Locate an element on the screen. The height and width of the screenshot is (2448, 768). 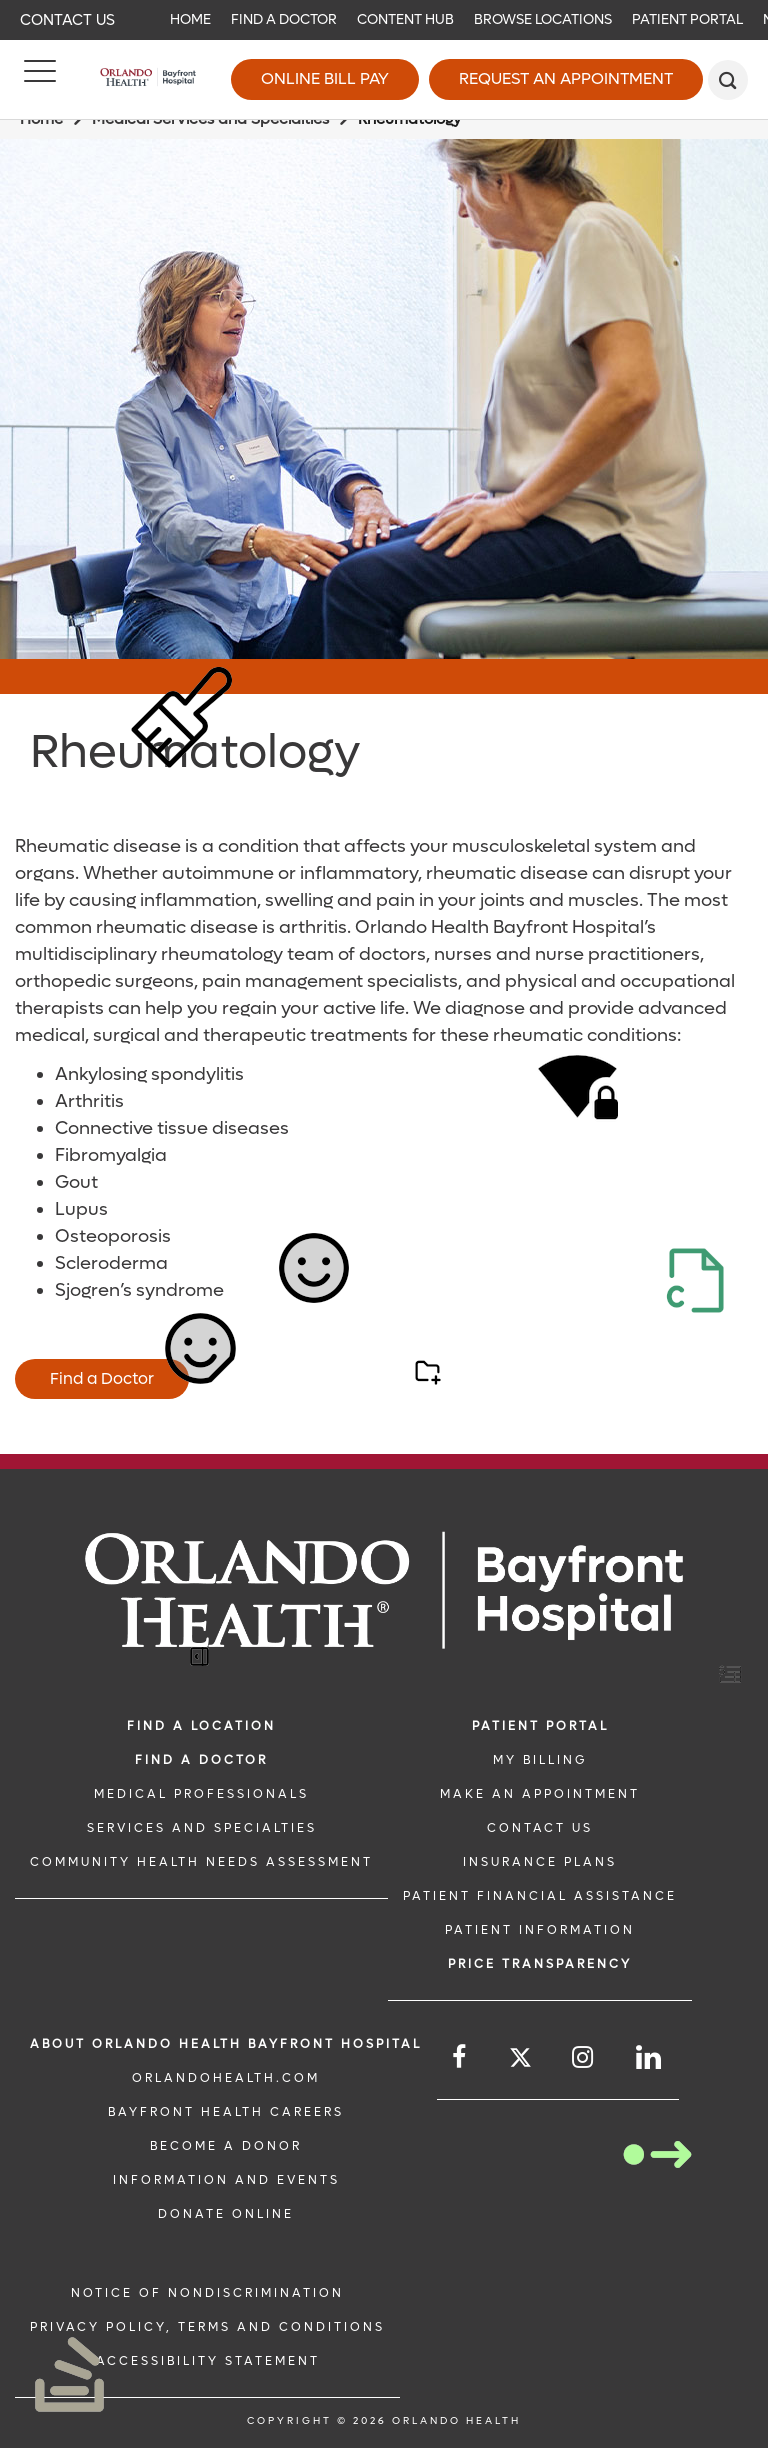
access painting or drawing tools is located at coordinates (183, 715).